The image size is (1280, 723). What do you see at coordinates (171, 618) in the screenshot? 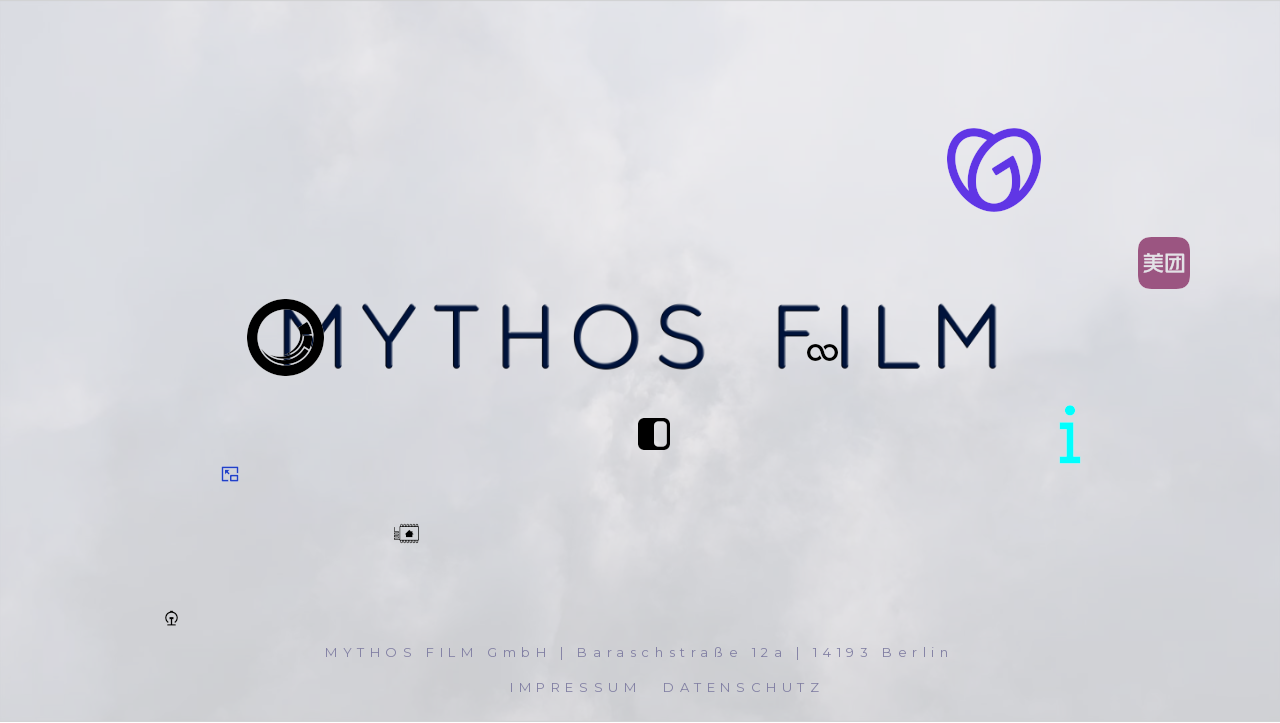
I see `china railway logo` at bounding box center [171, 618].